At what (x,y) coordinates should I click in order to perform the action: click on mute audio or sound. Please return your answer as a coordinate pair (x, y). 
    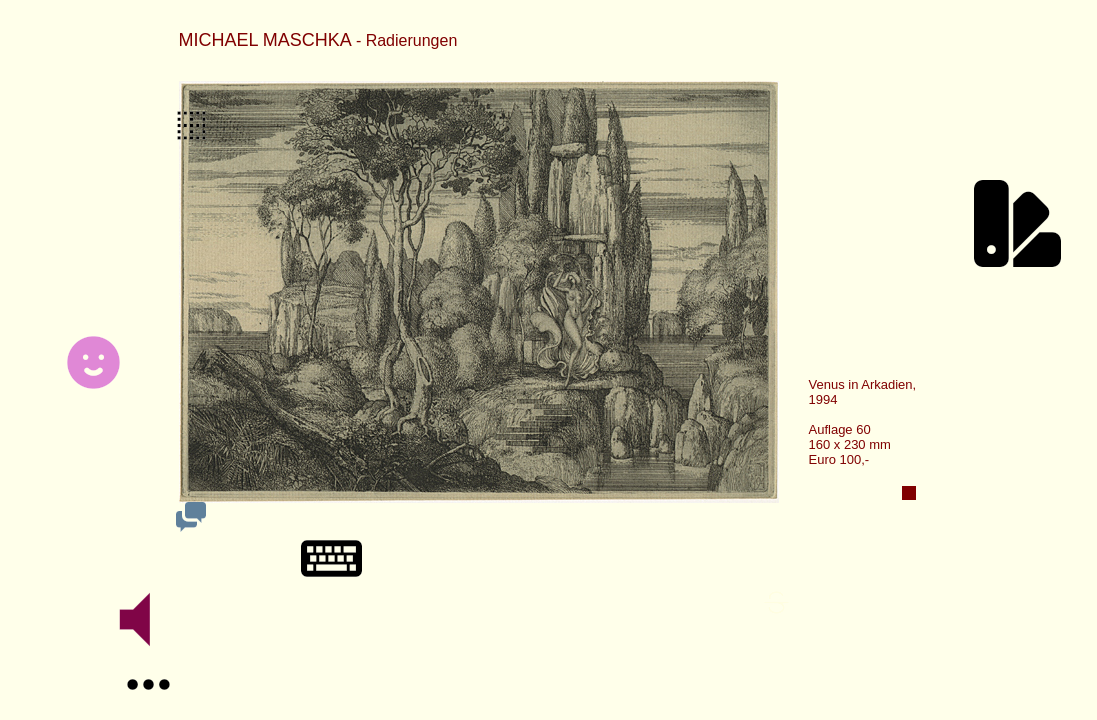
    Looking at the image, I should click on (136, 619).